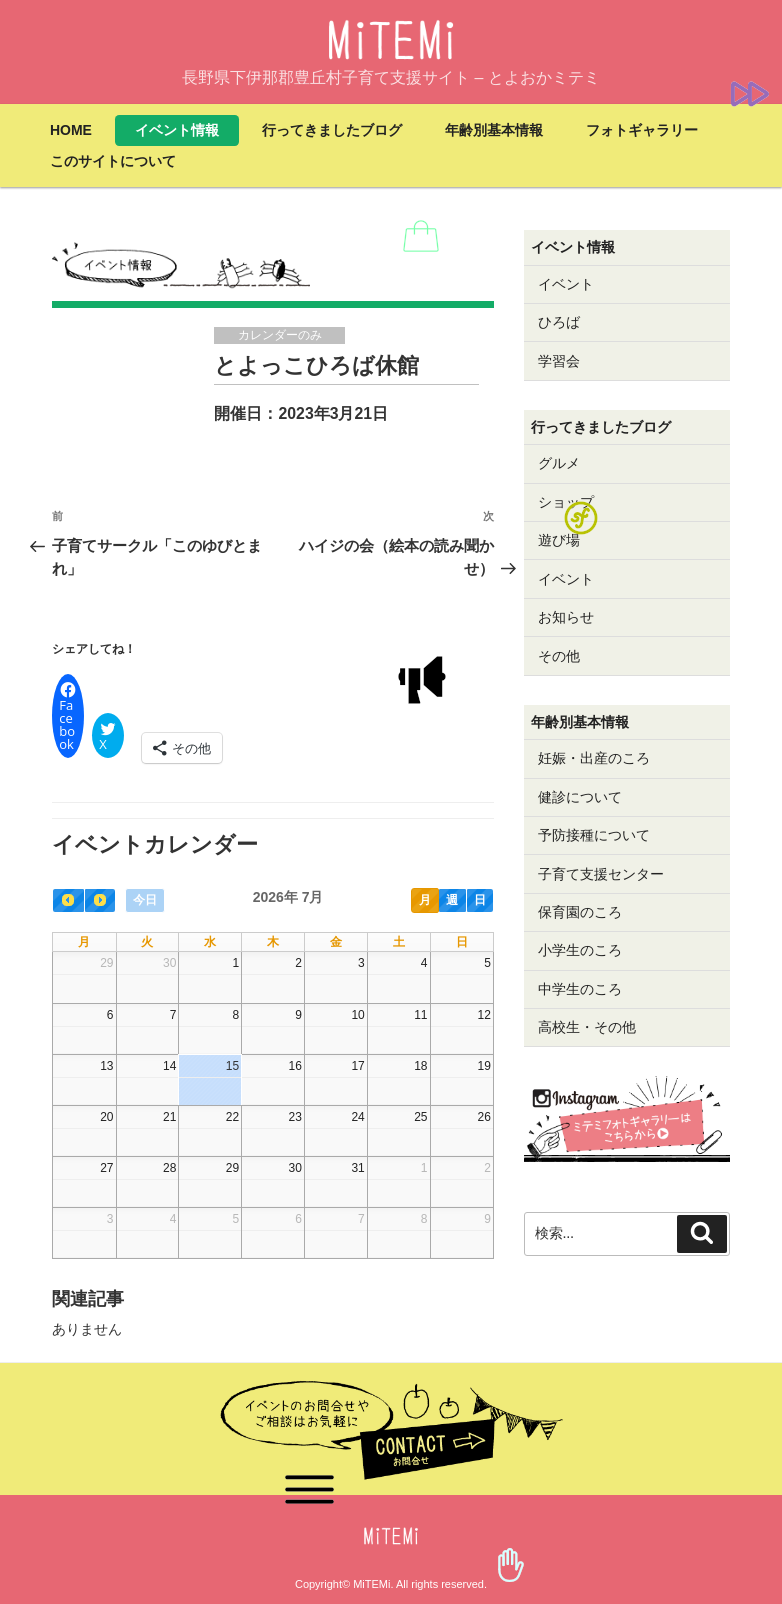 Image resolution: width=782 pixels, height=1604 pixels. Describe the element at coordinates (581, 518) in the screenshot. I see `symfony framework logo` at that location.